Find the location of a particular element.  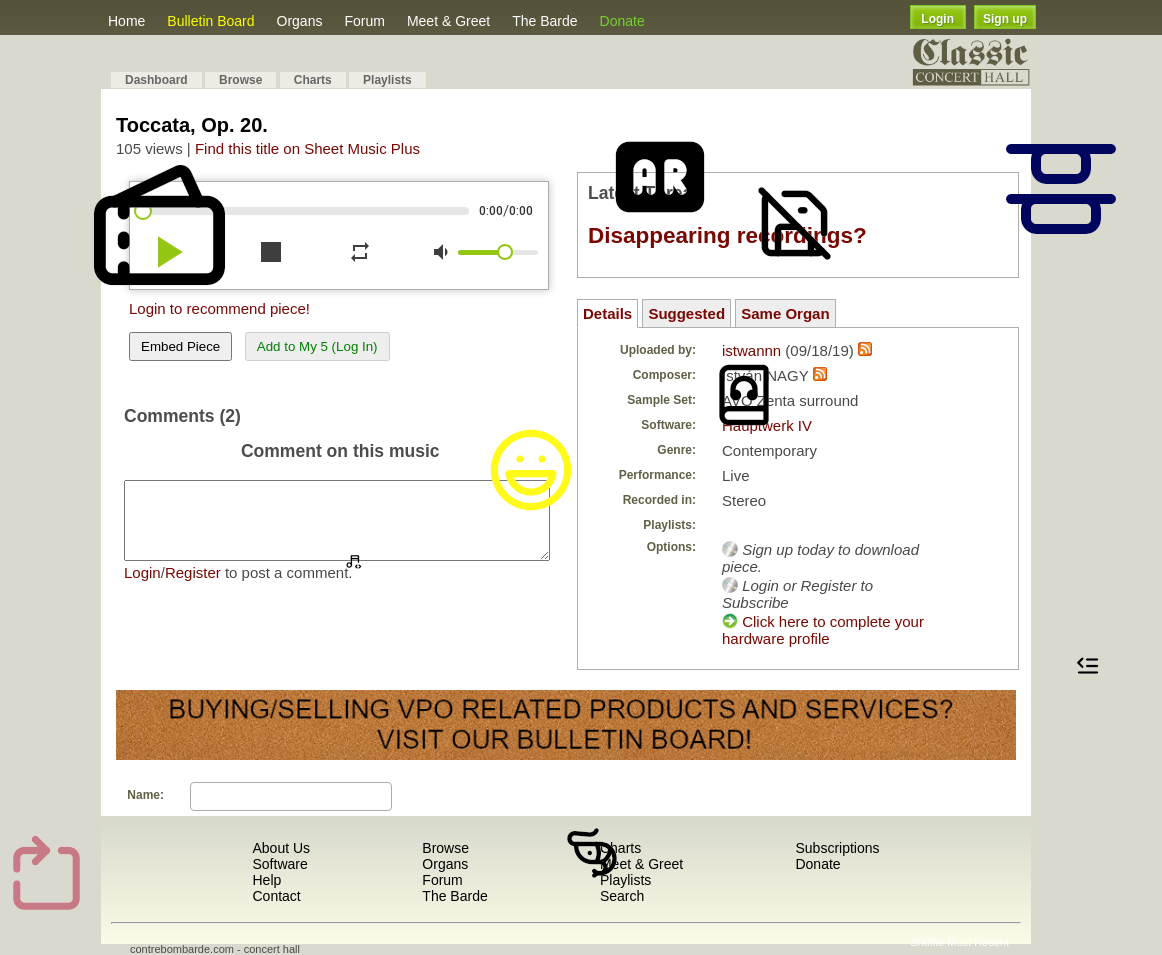

indicates seafood or shellfish menu category is located at coordinates (592, 853).